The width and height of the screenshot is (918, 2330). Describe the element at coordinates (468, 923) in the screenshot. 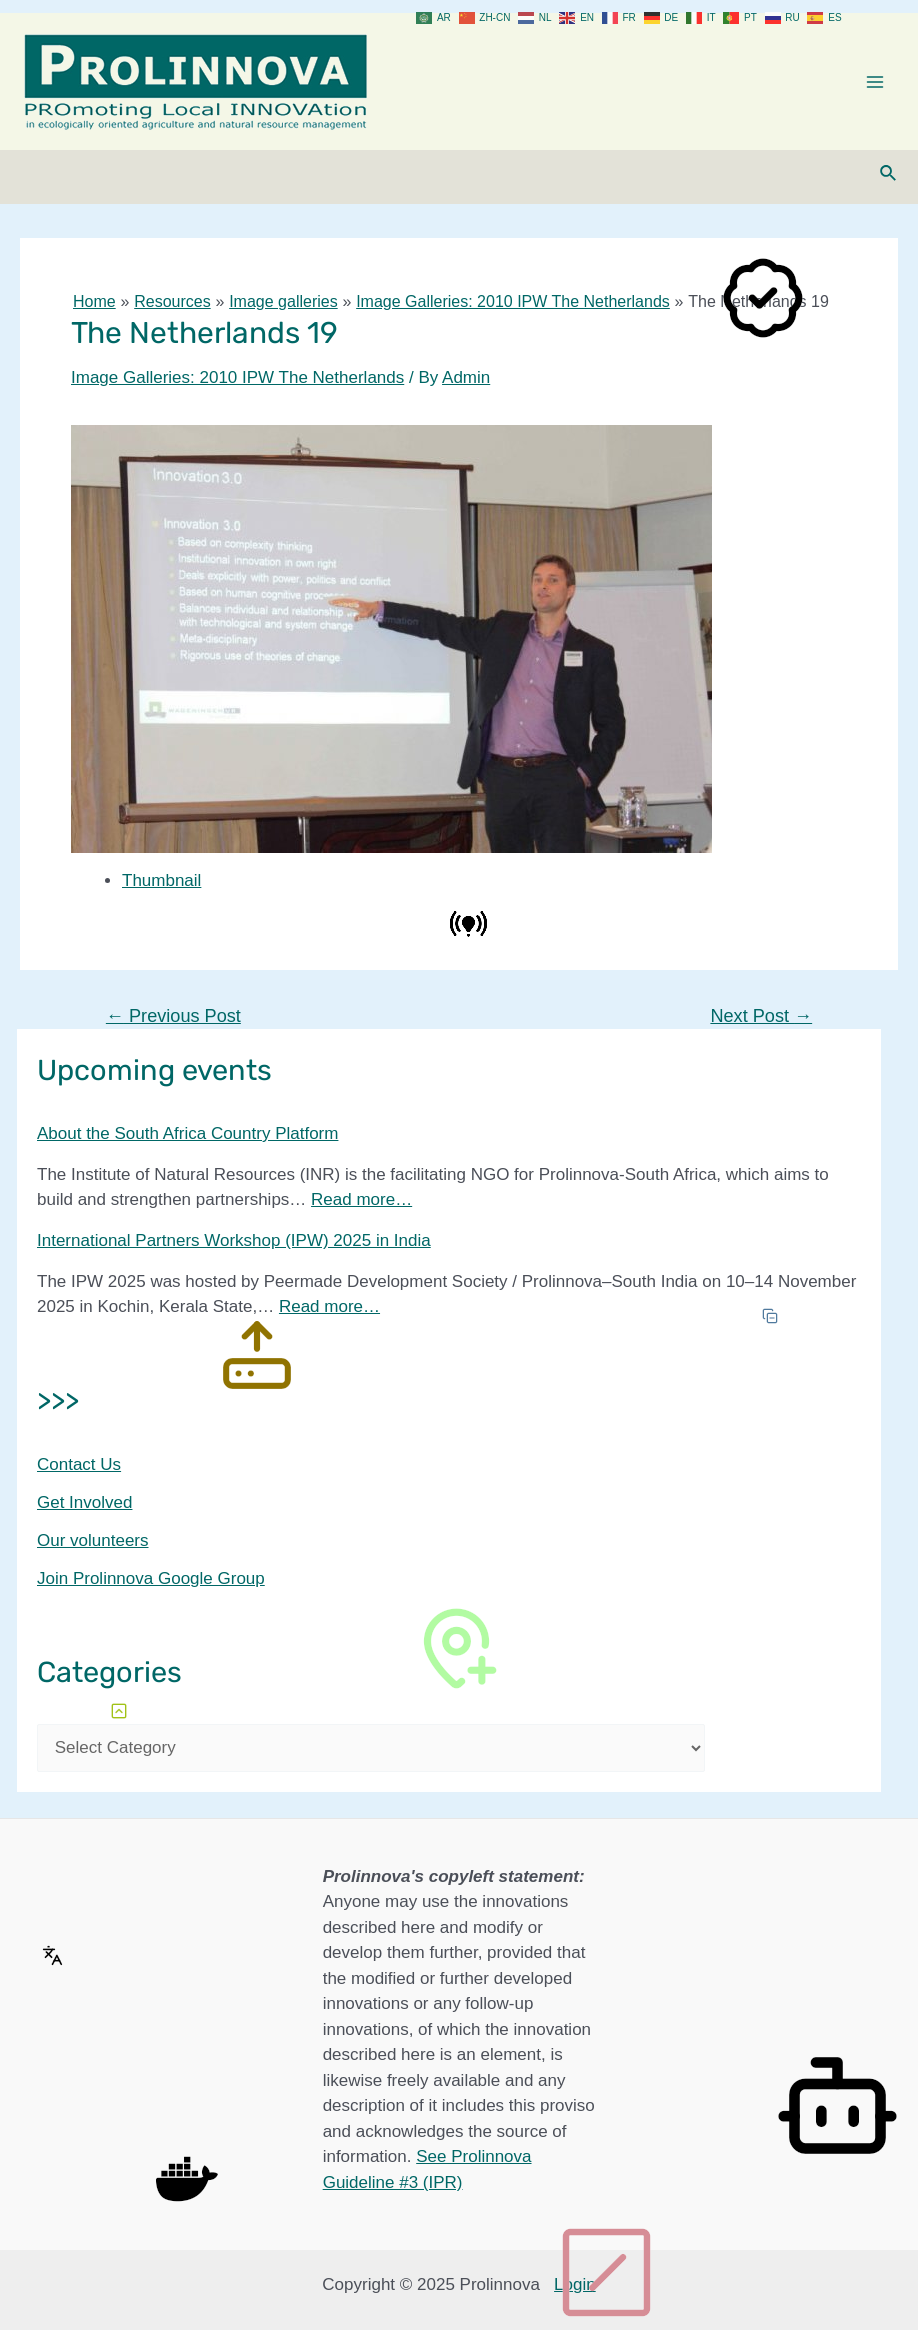

I see `view AI-powered predictions or suggestions` at that location.